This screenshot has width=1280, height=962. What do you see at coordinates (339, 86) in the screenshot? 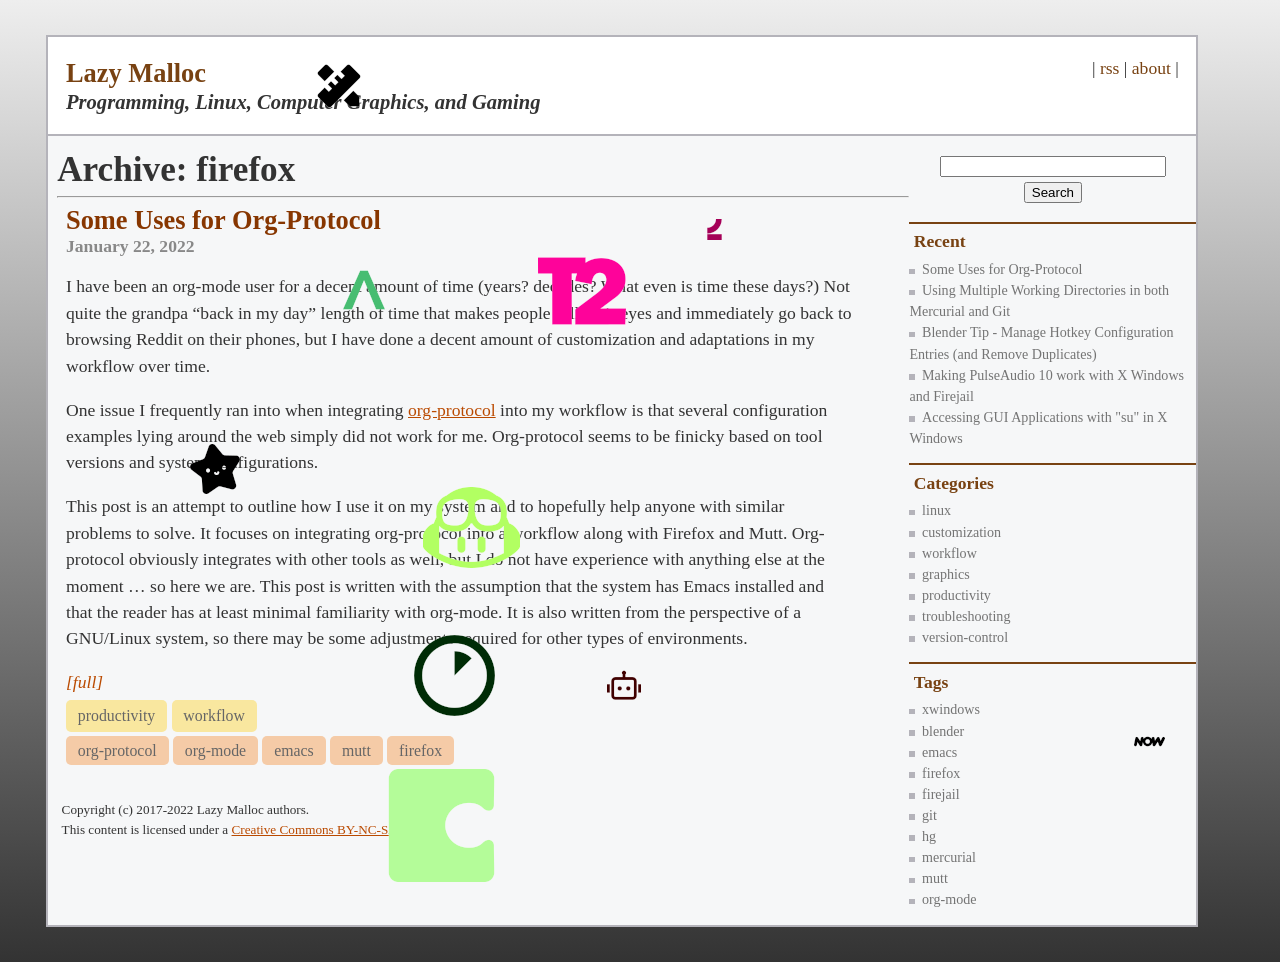
I see `access design tools` at bounding box center [339, 86].